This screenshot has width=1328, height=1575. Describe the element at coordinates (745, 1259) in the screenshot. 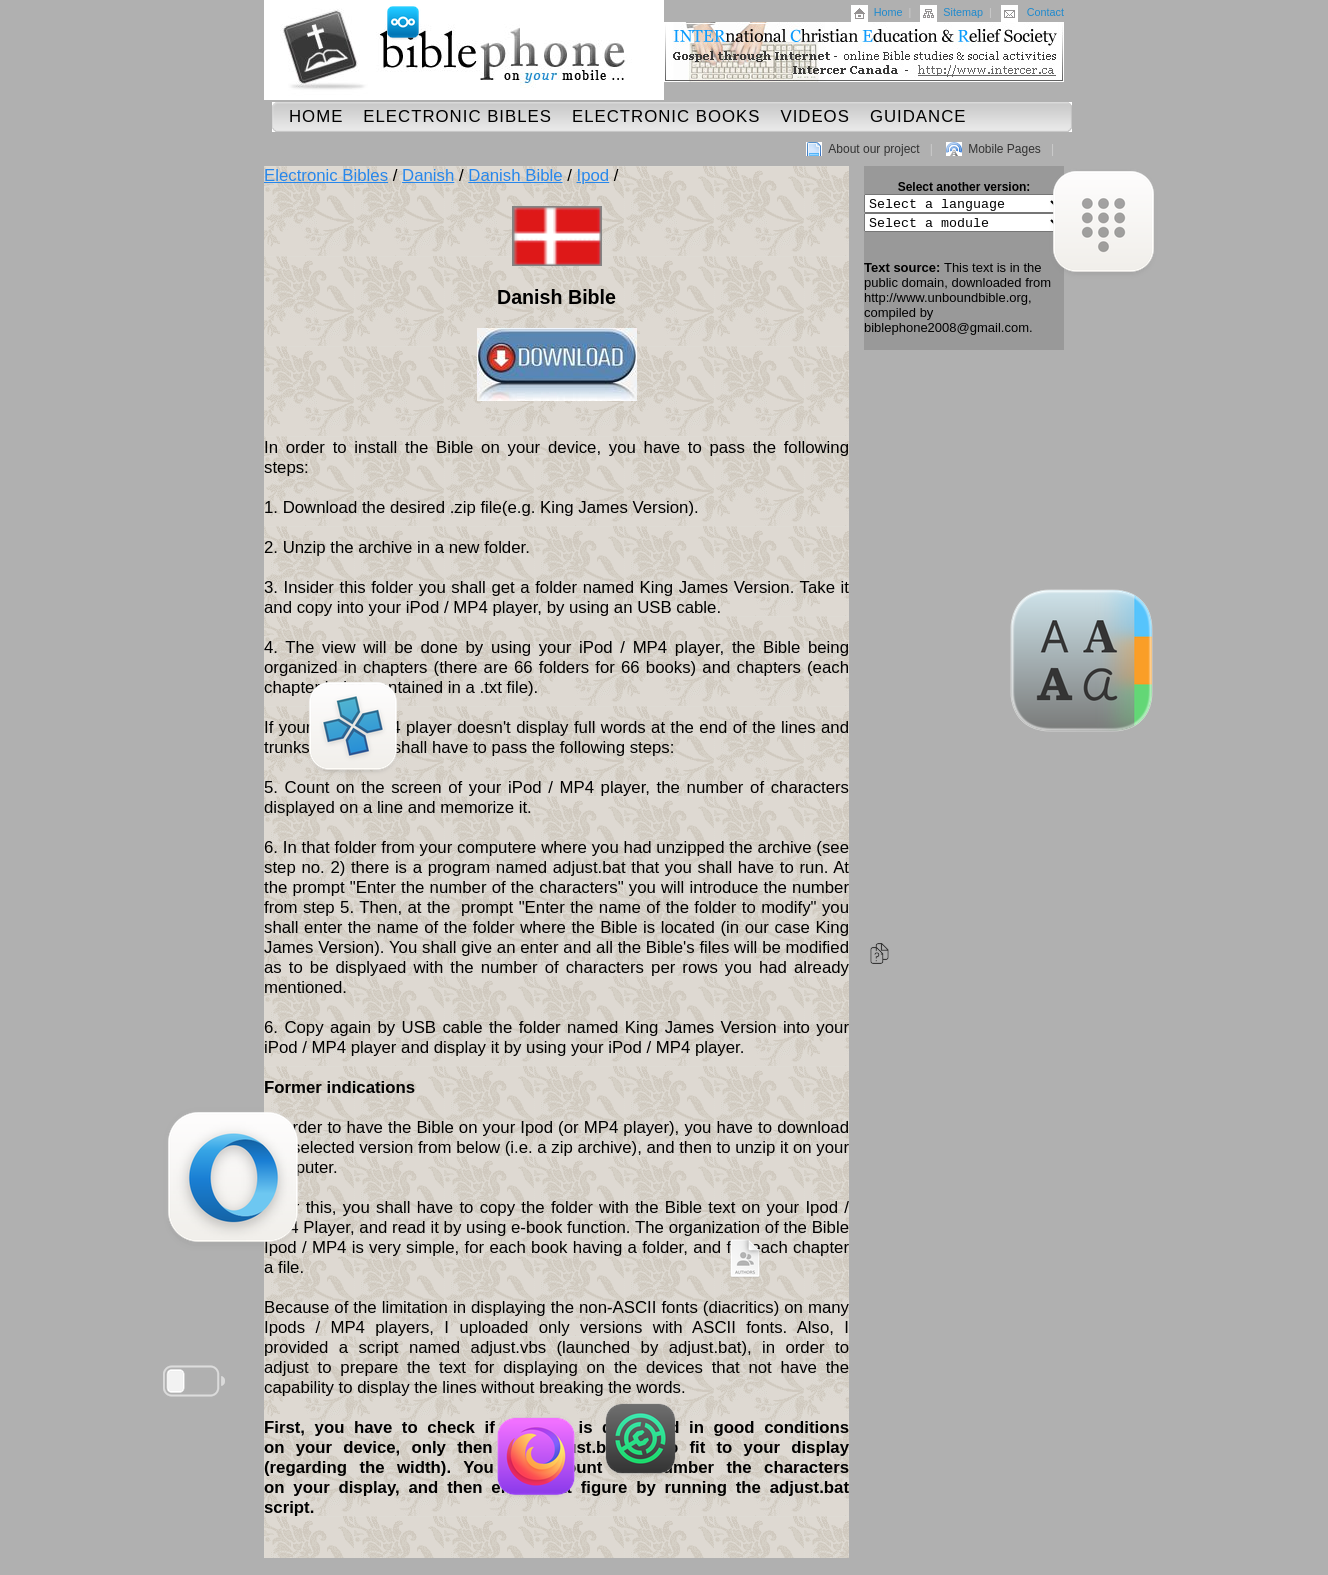

I see `authors or contributors text file` at that location.